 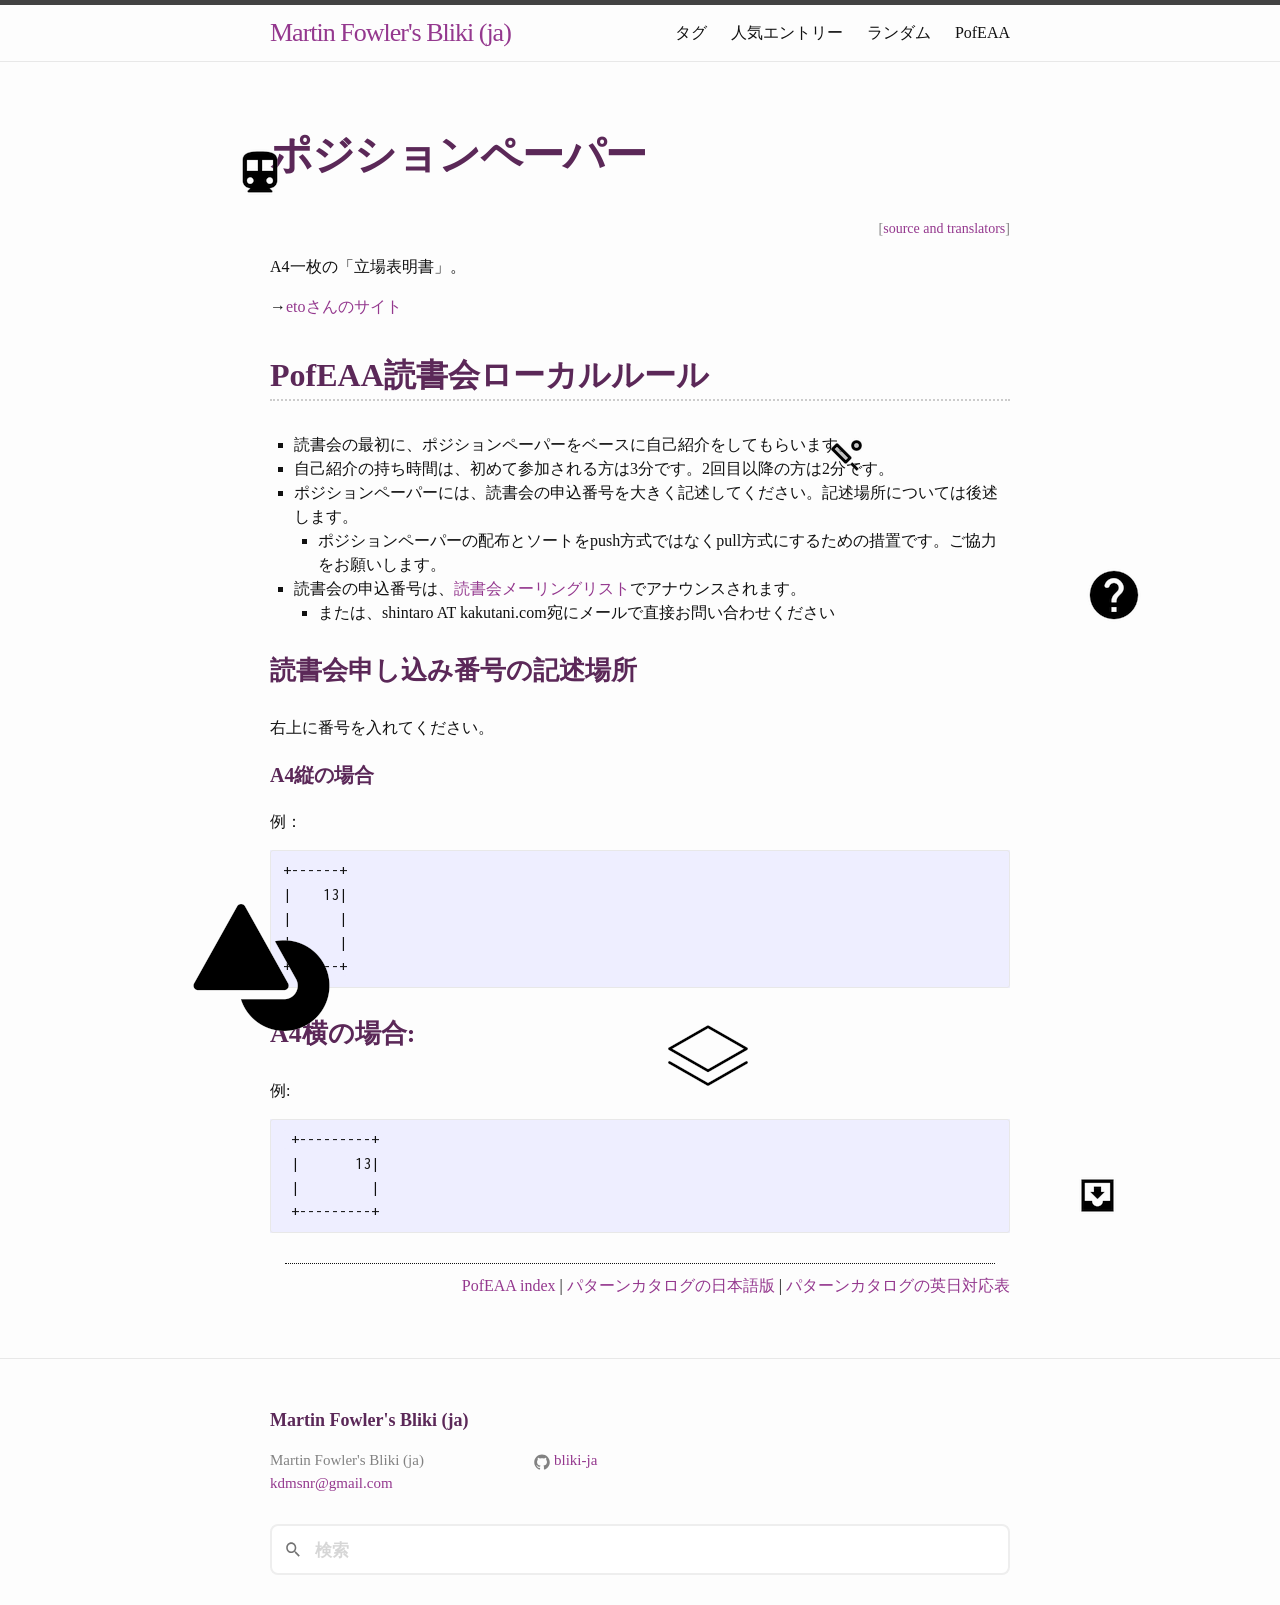 I want to click on move message to inbox, so click(x=1097, y=1195).